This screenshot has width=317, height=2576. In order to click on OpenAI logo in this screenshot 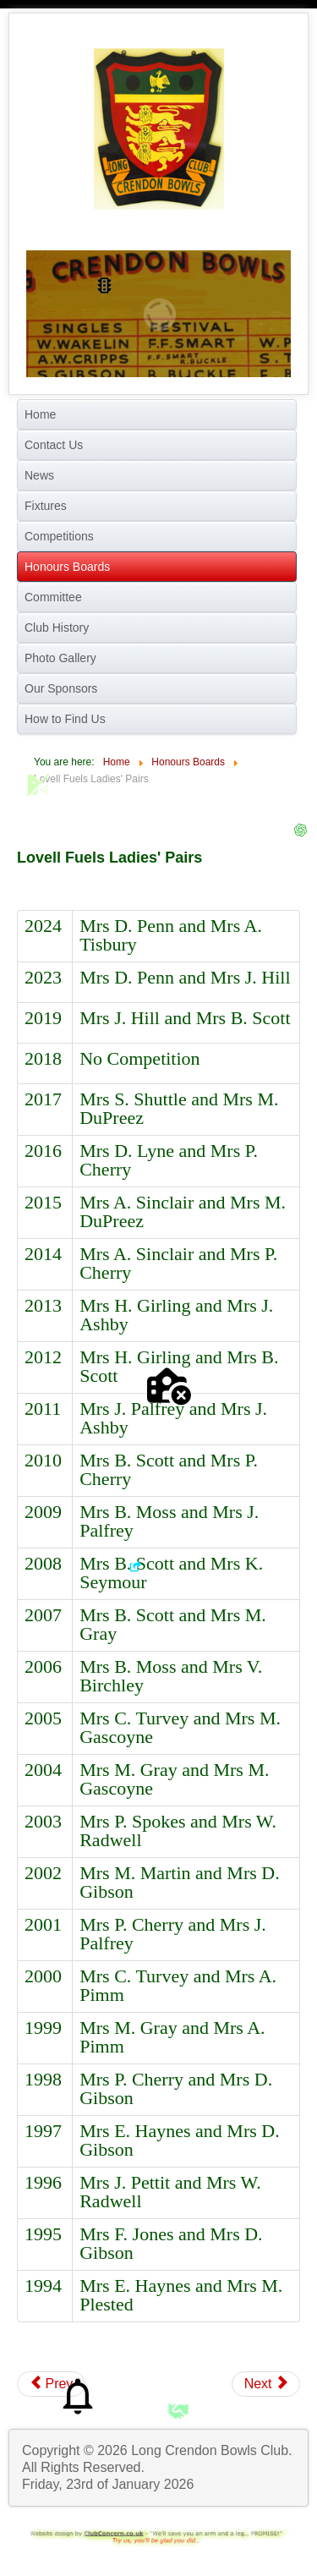, I will do `click(300, 830)`.